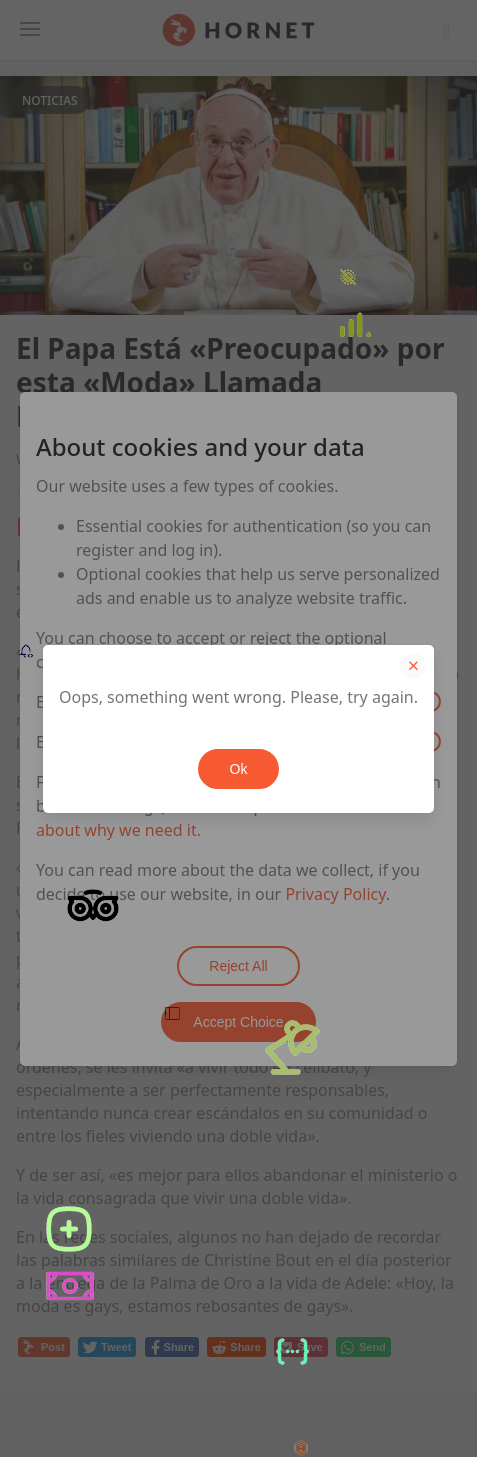 This screenshot has width=477, height=1457. I want to click on select option A in a multi-choice interface, so click(301, 1448).